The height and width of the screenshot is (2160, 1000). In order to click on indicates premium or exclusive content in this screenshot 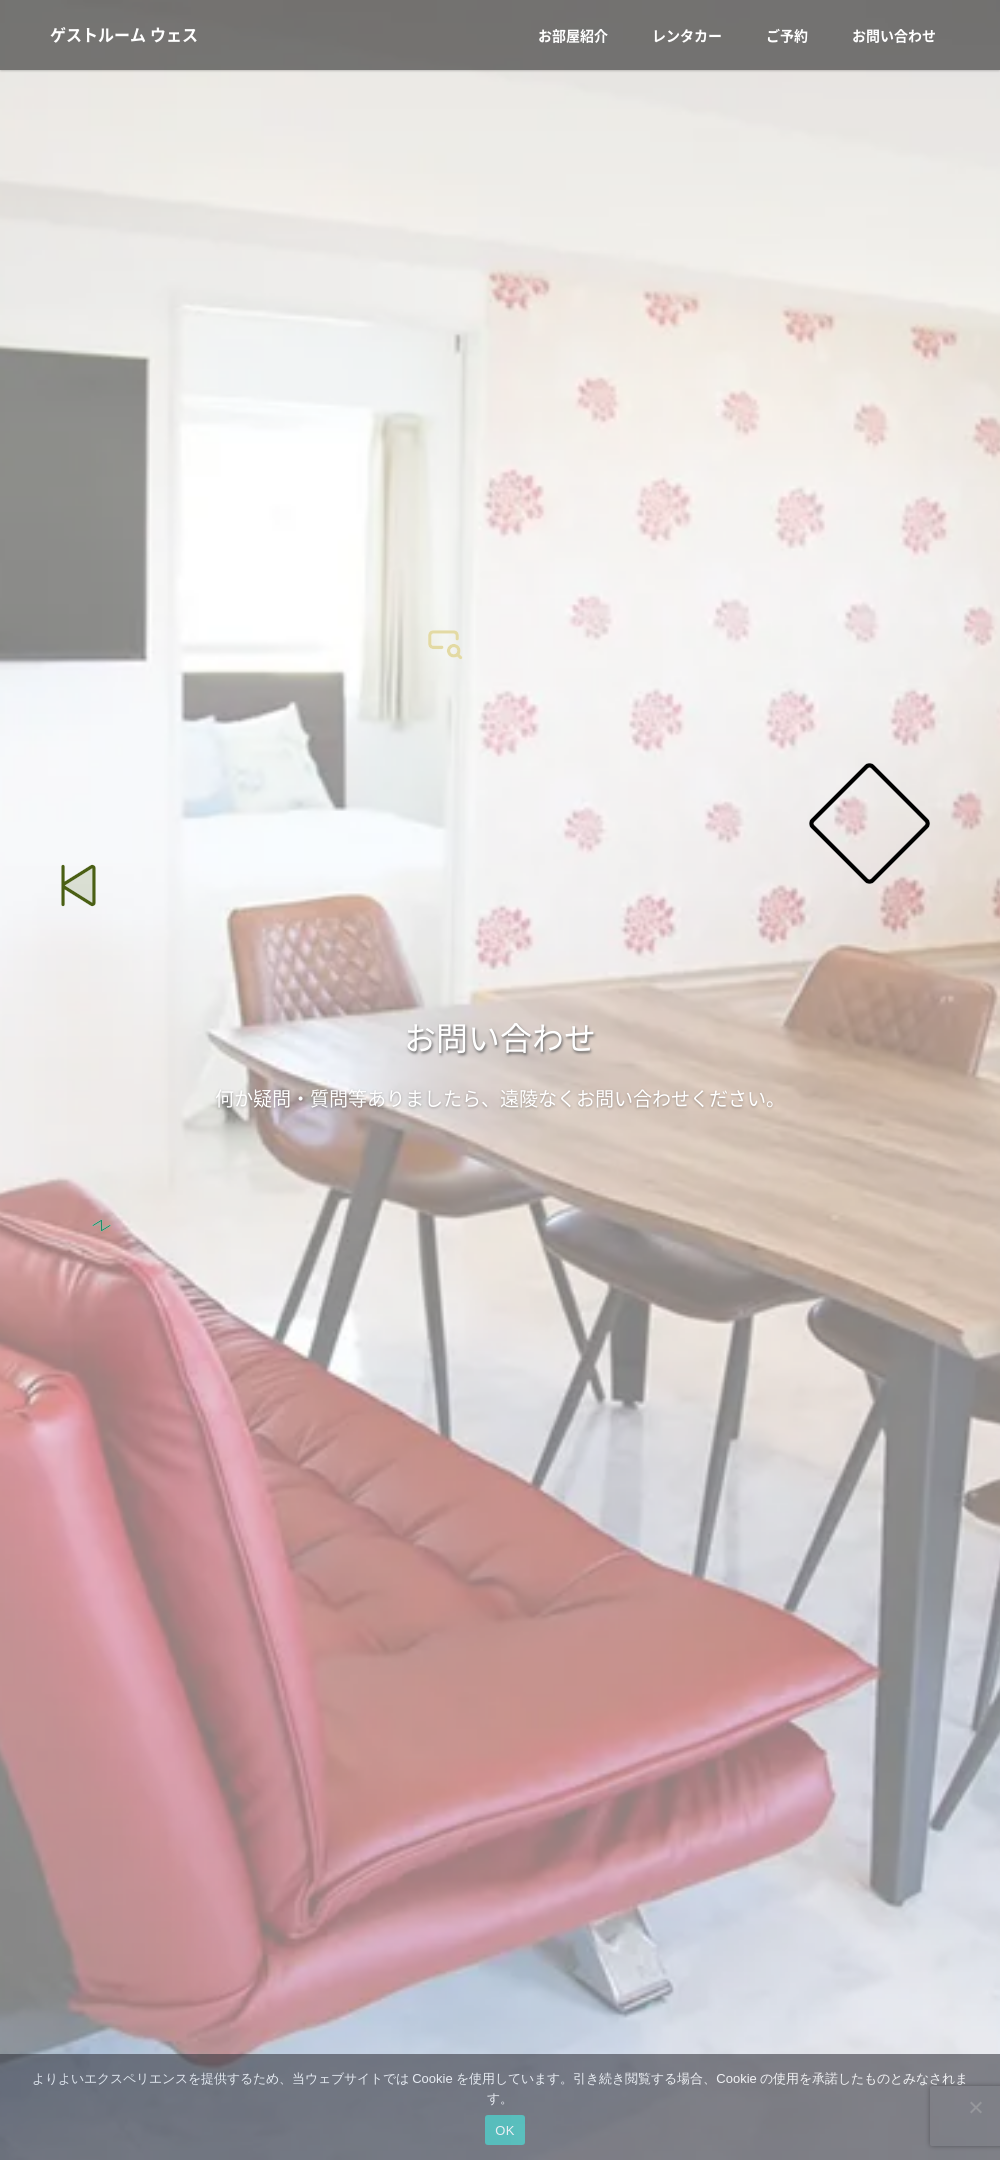, I will do `click(869, 823)`.